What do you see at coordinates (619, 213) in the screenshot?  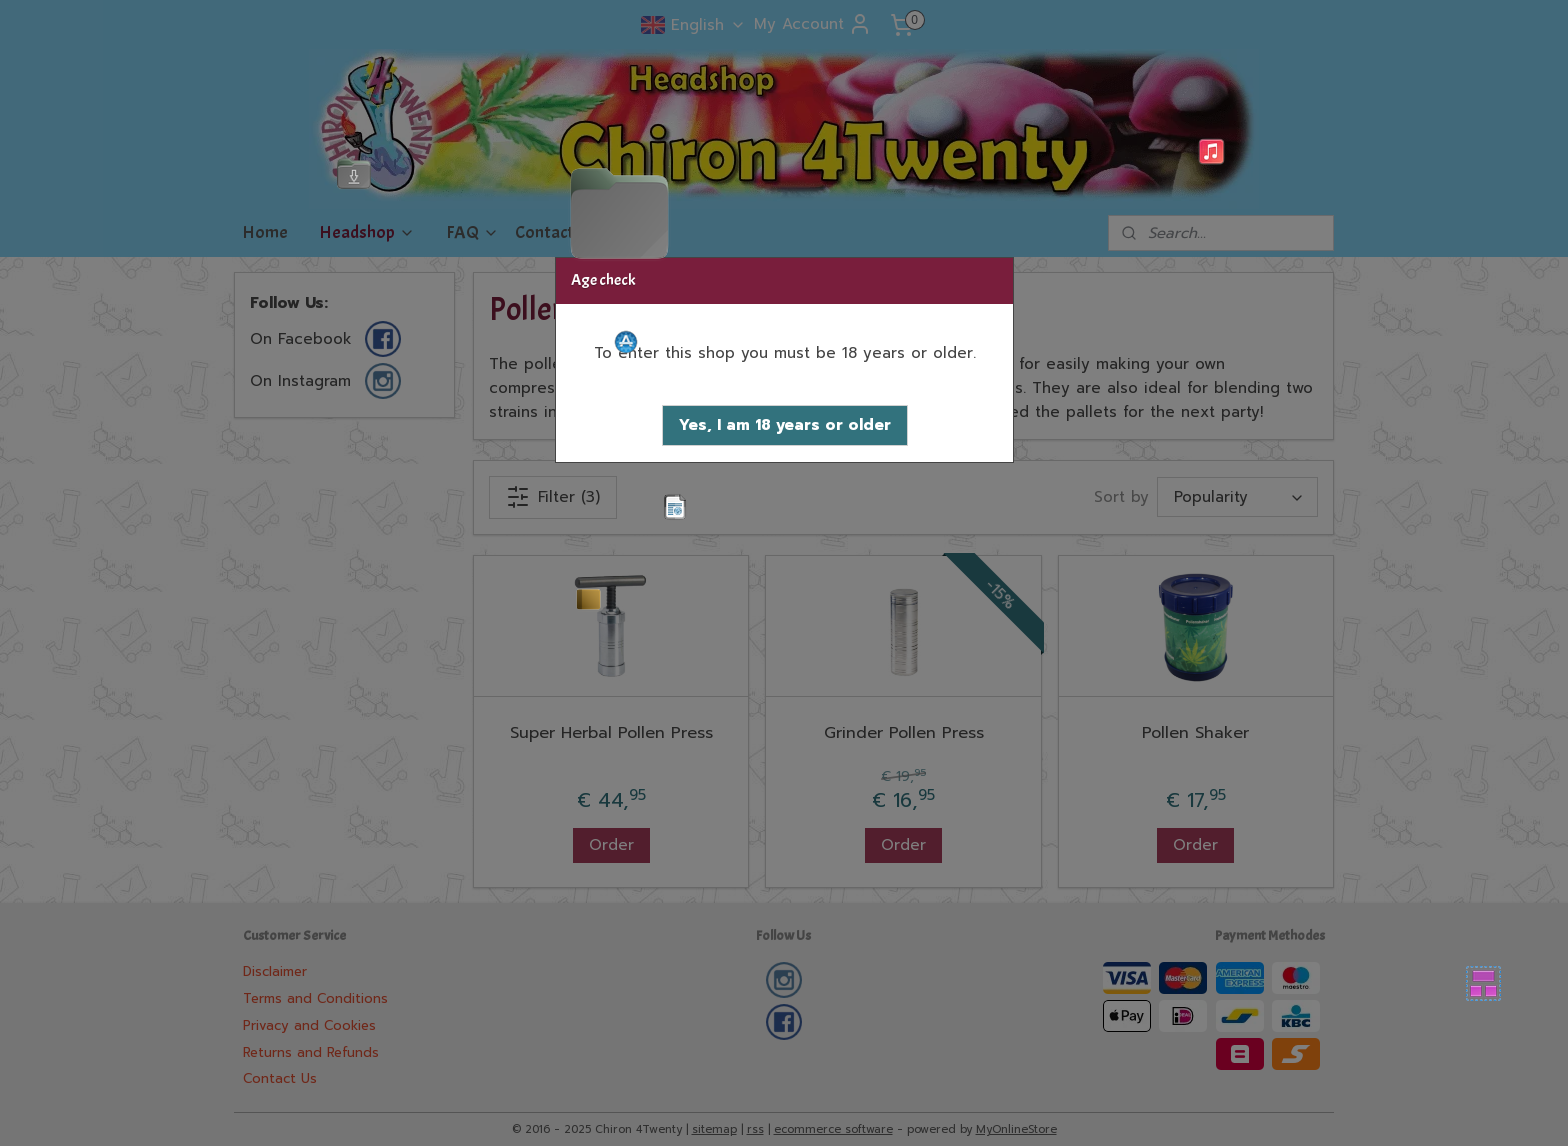 I see `open folder to view contents` at bounding box center [619, 213].